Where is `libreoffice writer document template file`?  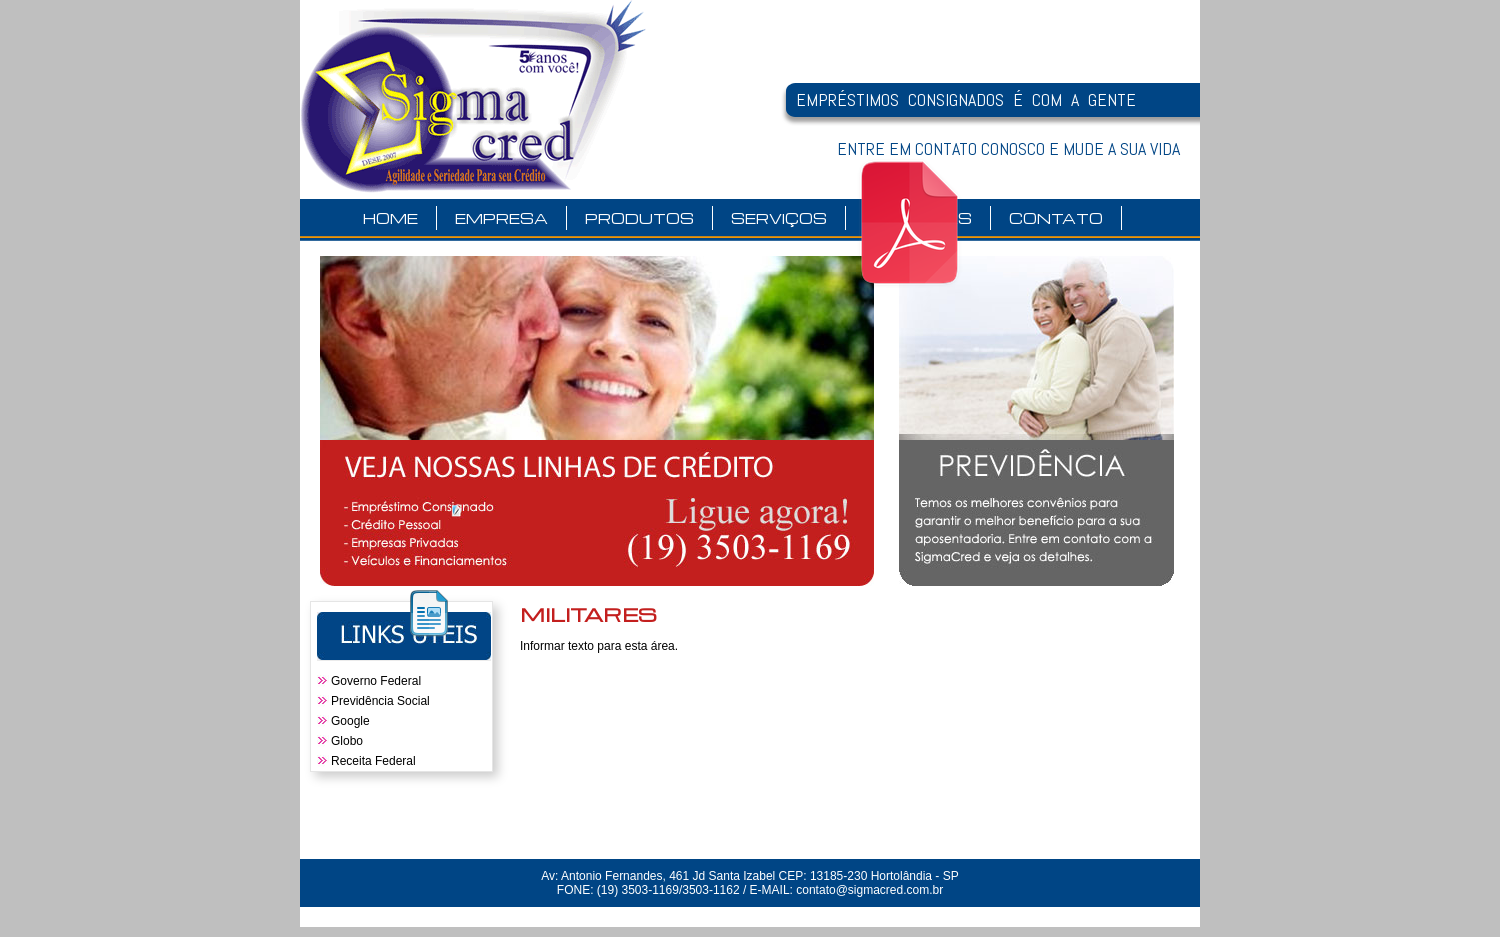
libreoffice writer document template file is located at coordinates (429, 613).